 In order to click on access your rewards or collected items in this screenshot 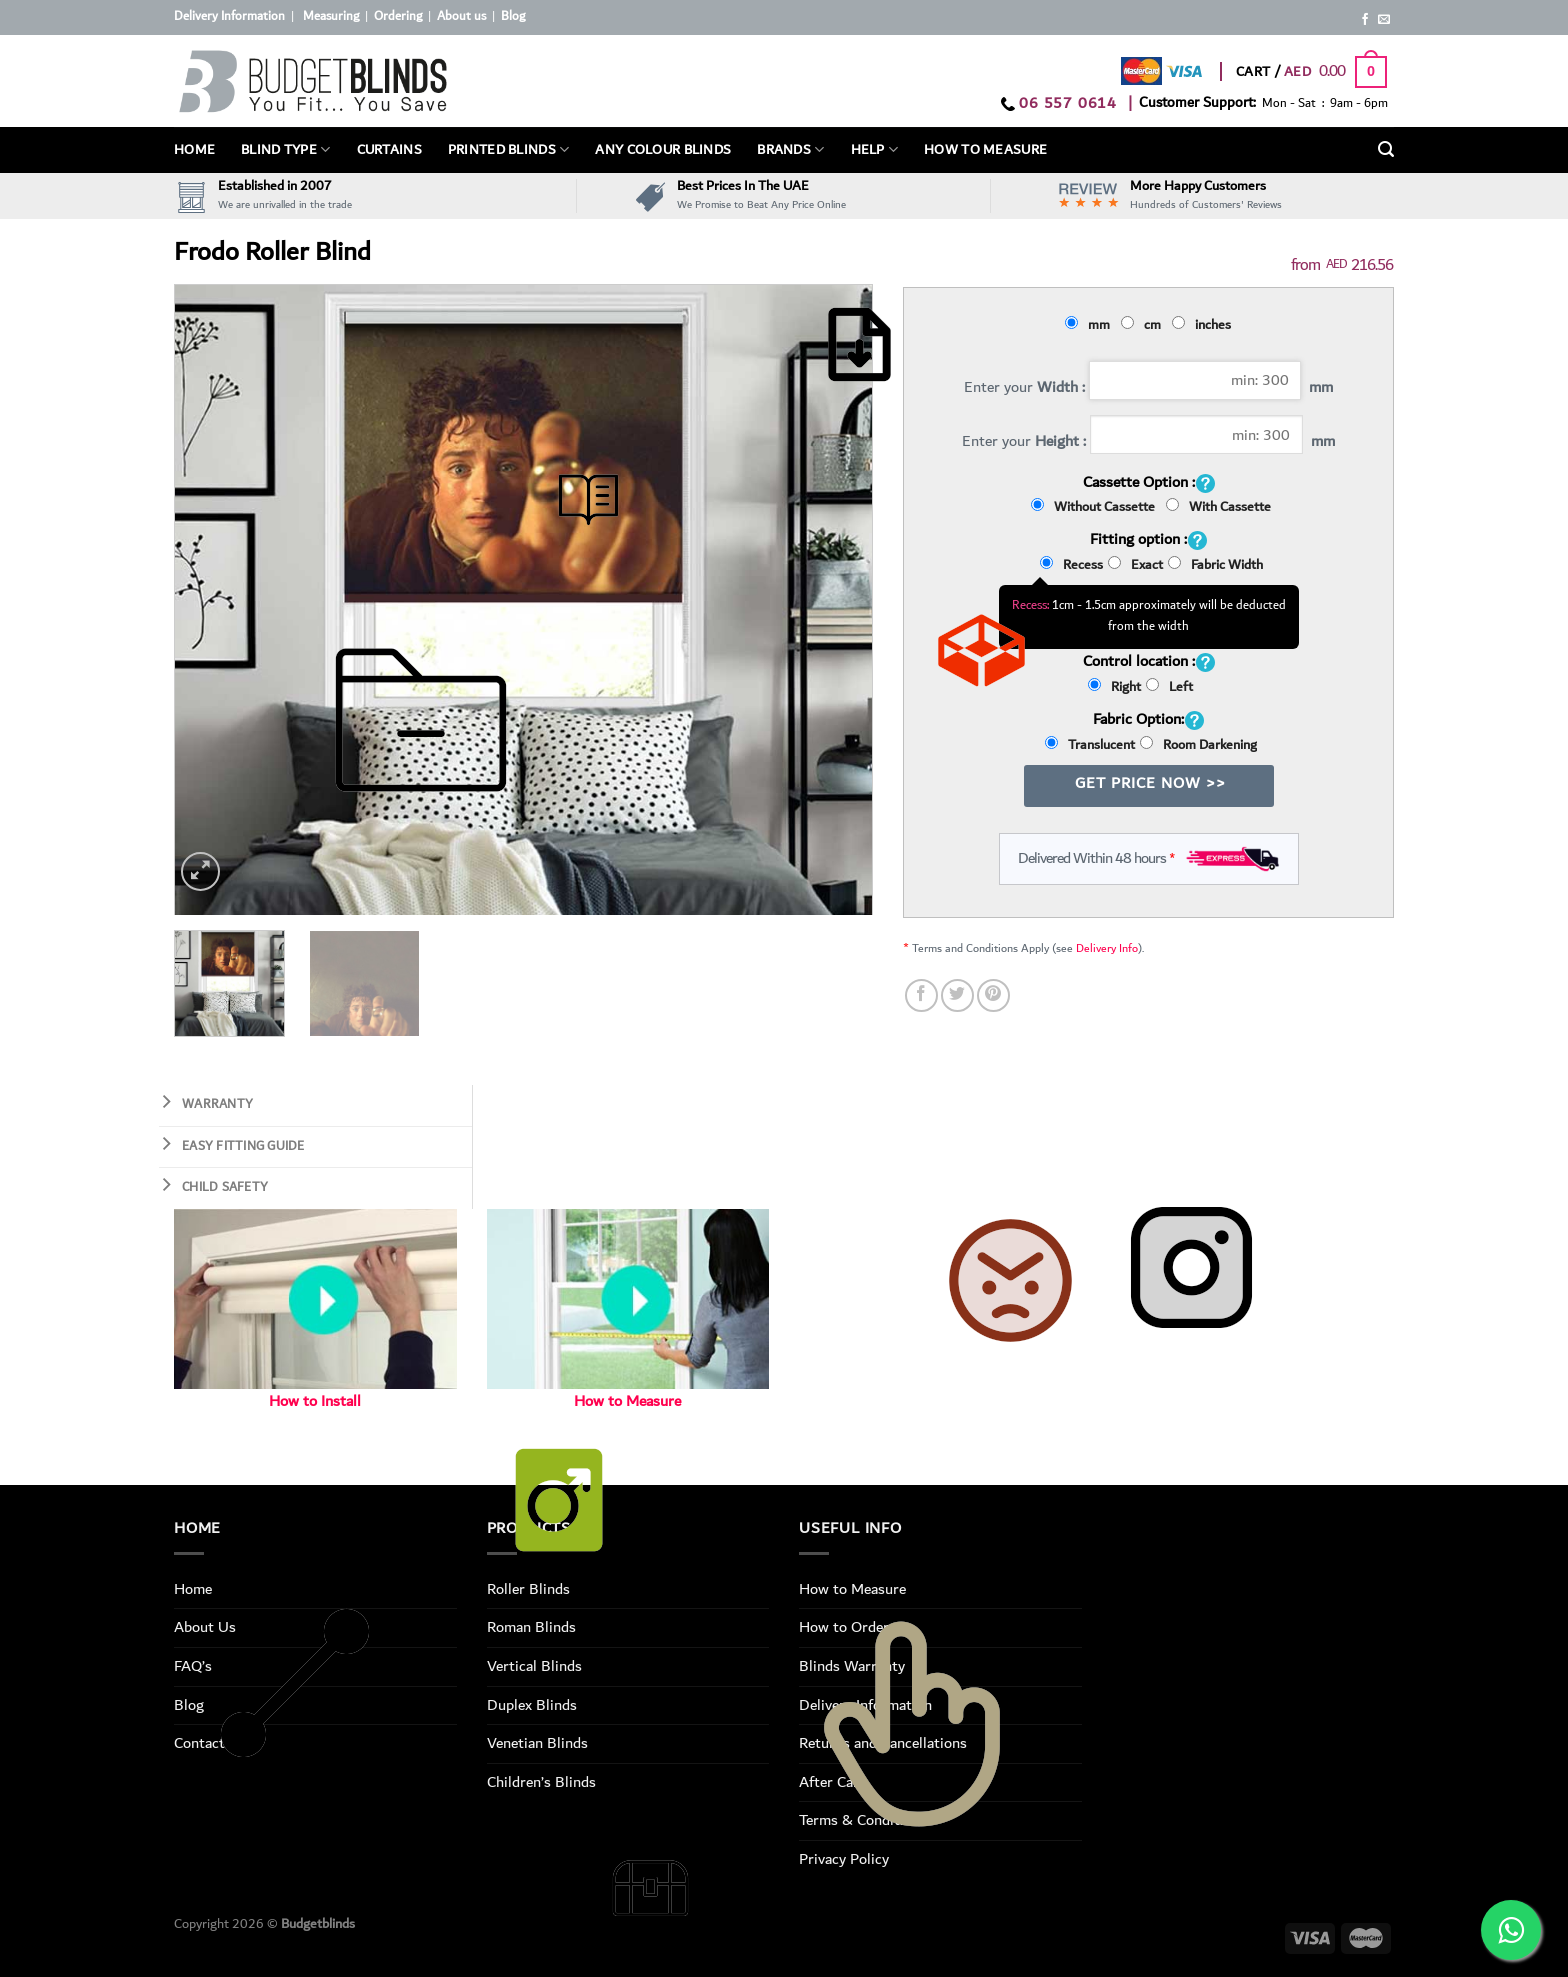, I will do `click(650, 1889)`.